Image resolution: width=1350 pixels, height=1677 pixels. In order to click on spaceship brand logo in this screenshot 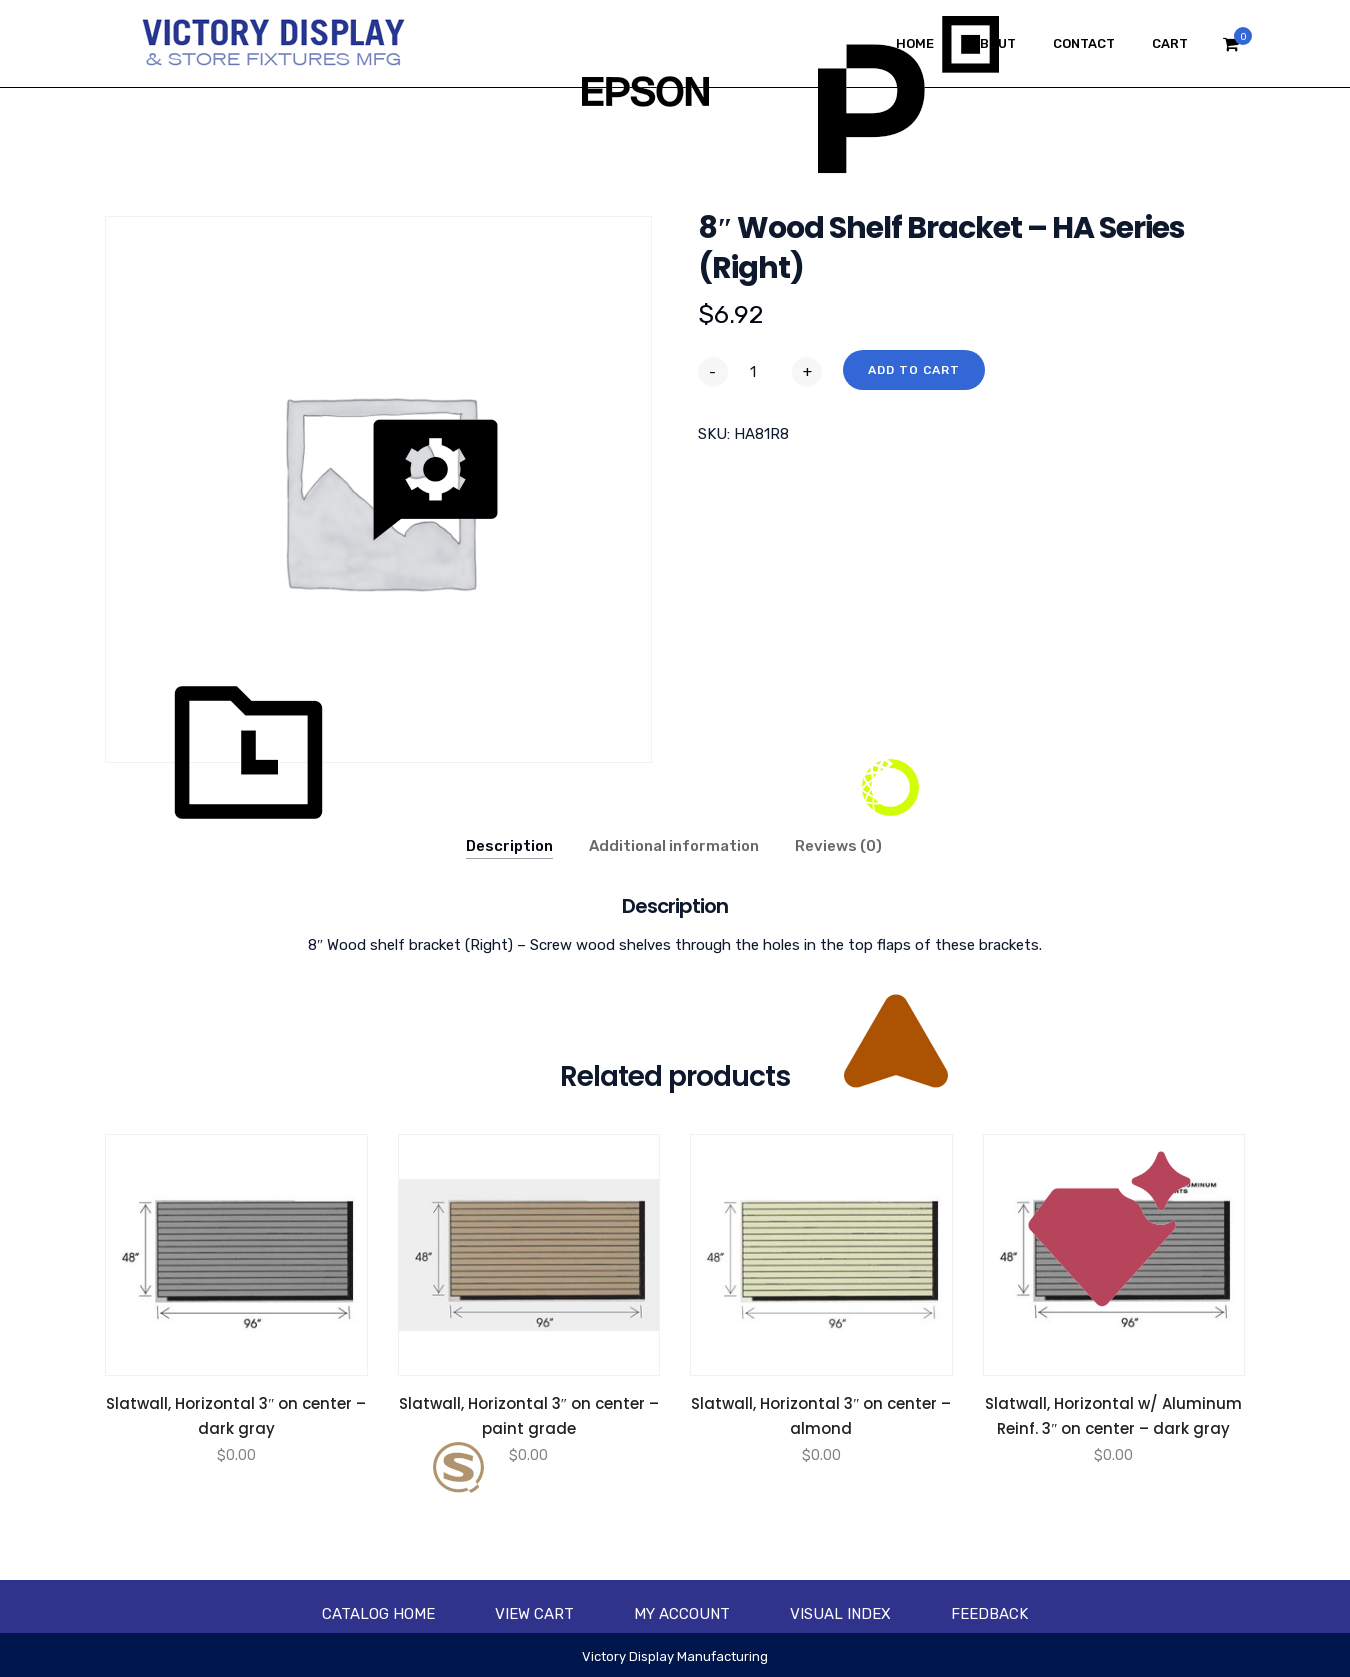, I will do `click(896, 1041)`.